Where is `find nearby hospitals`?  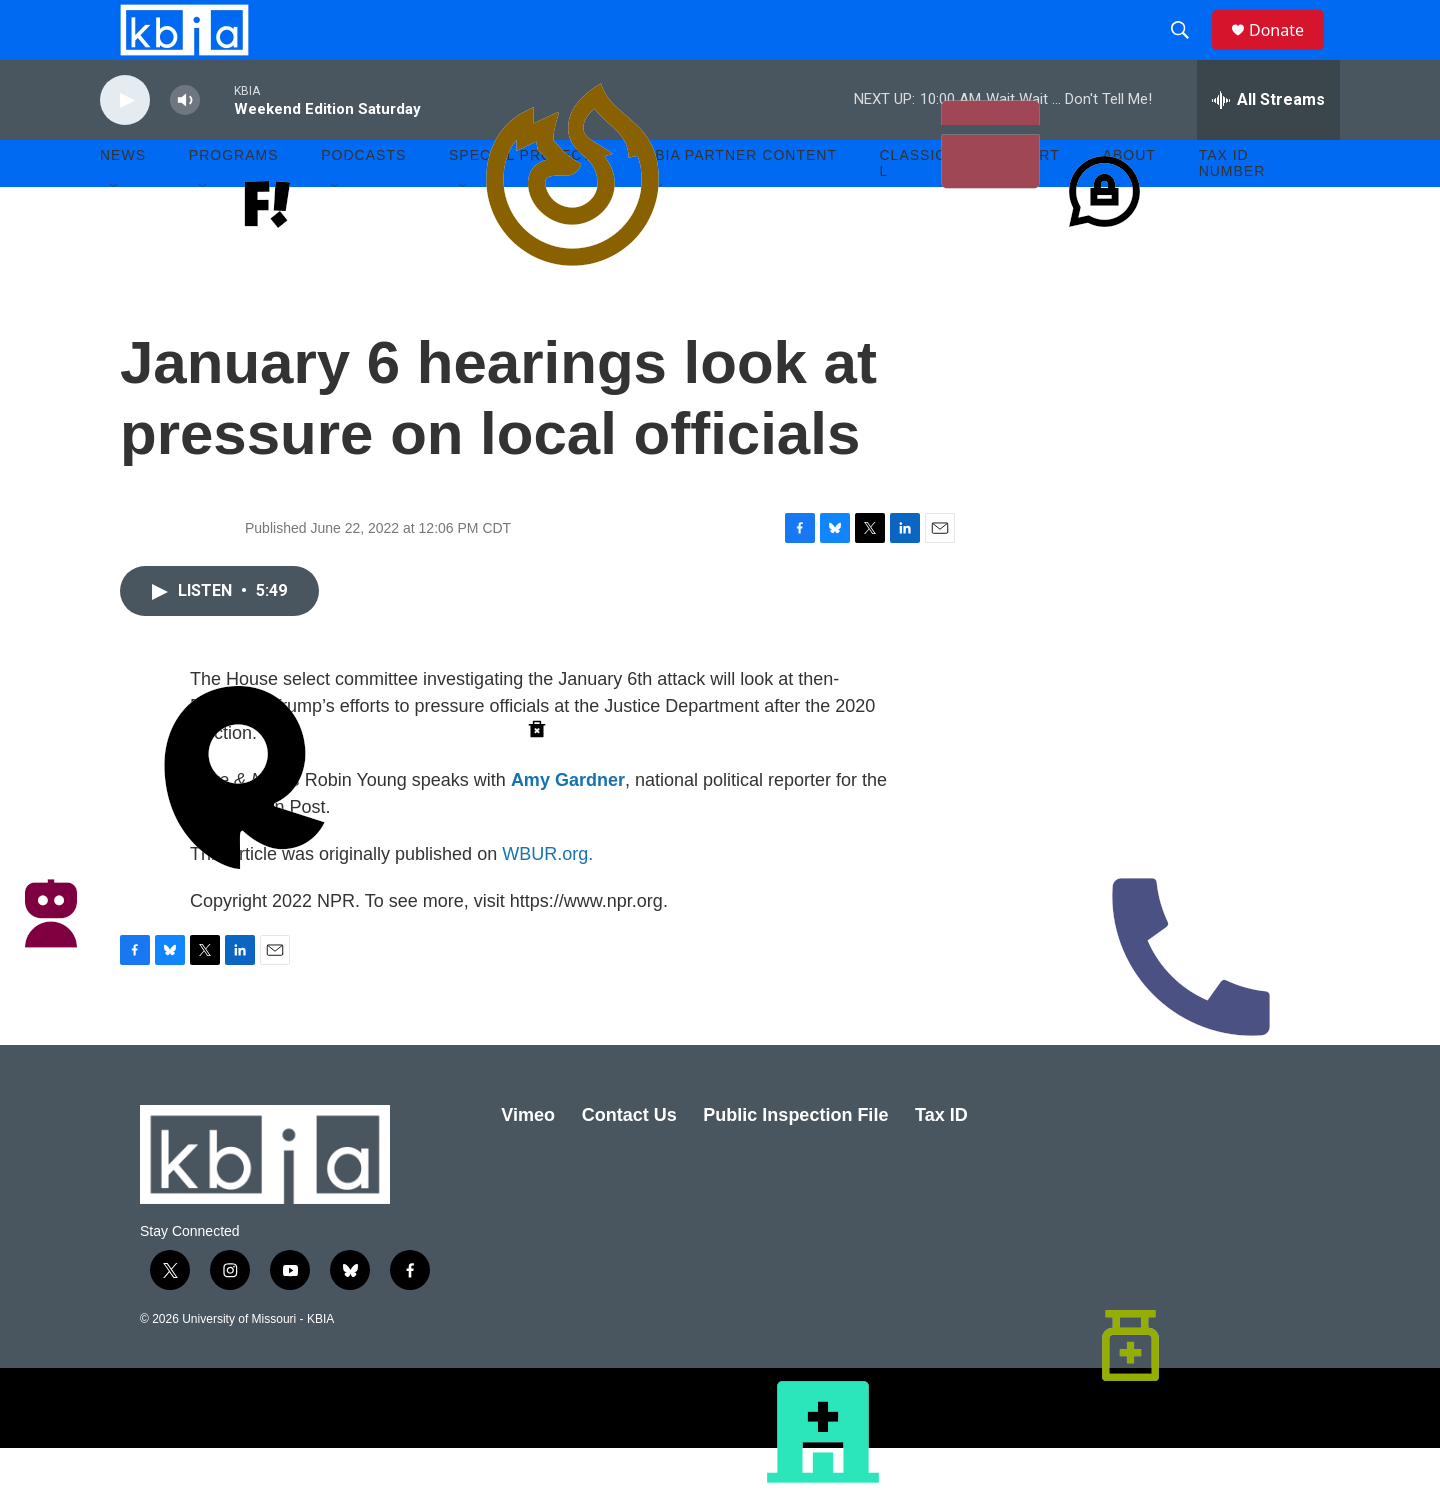
find nearby hospitals is located at coordinates (823, 1432).